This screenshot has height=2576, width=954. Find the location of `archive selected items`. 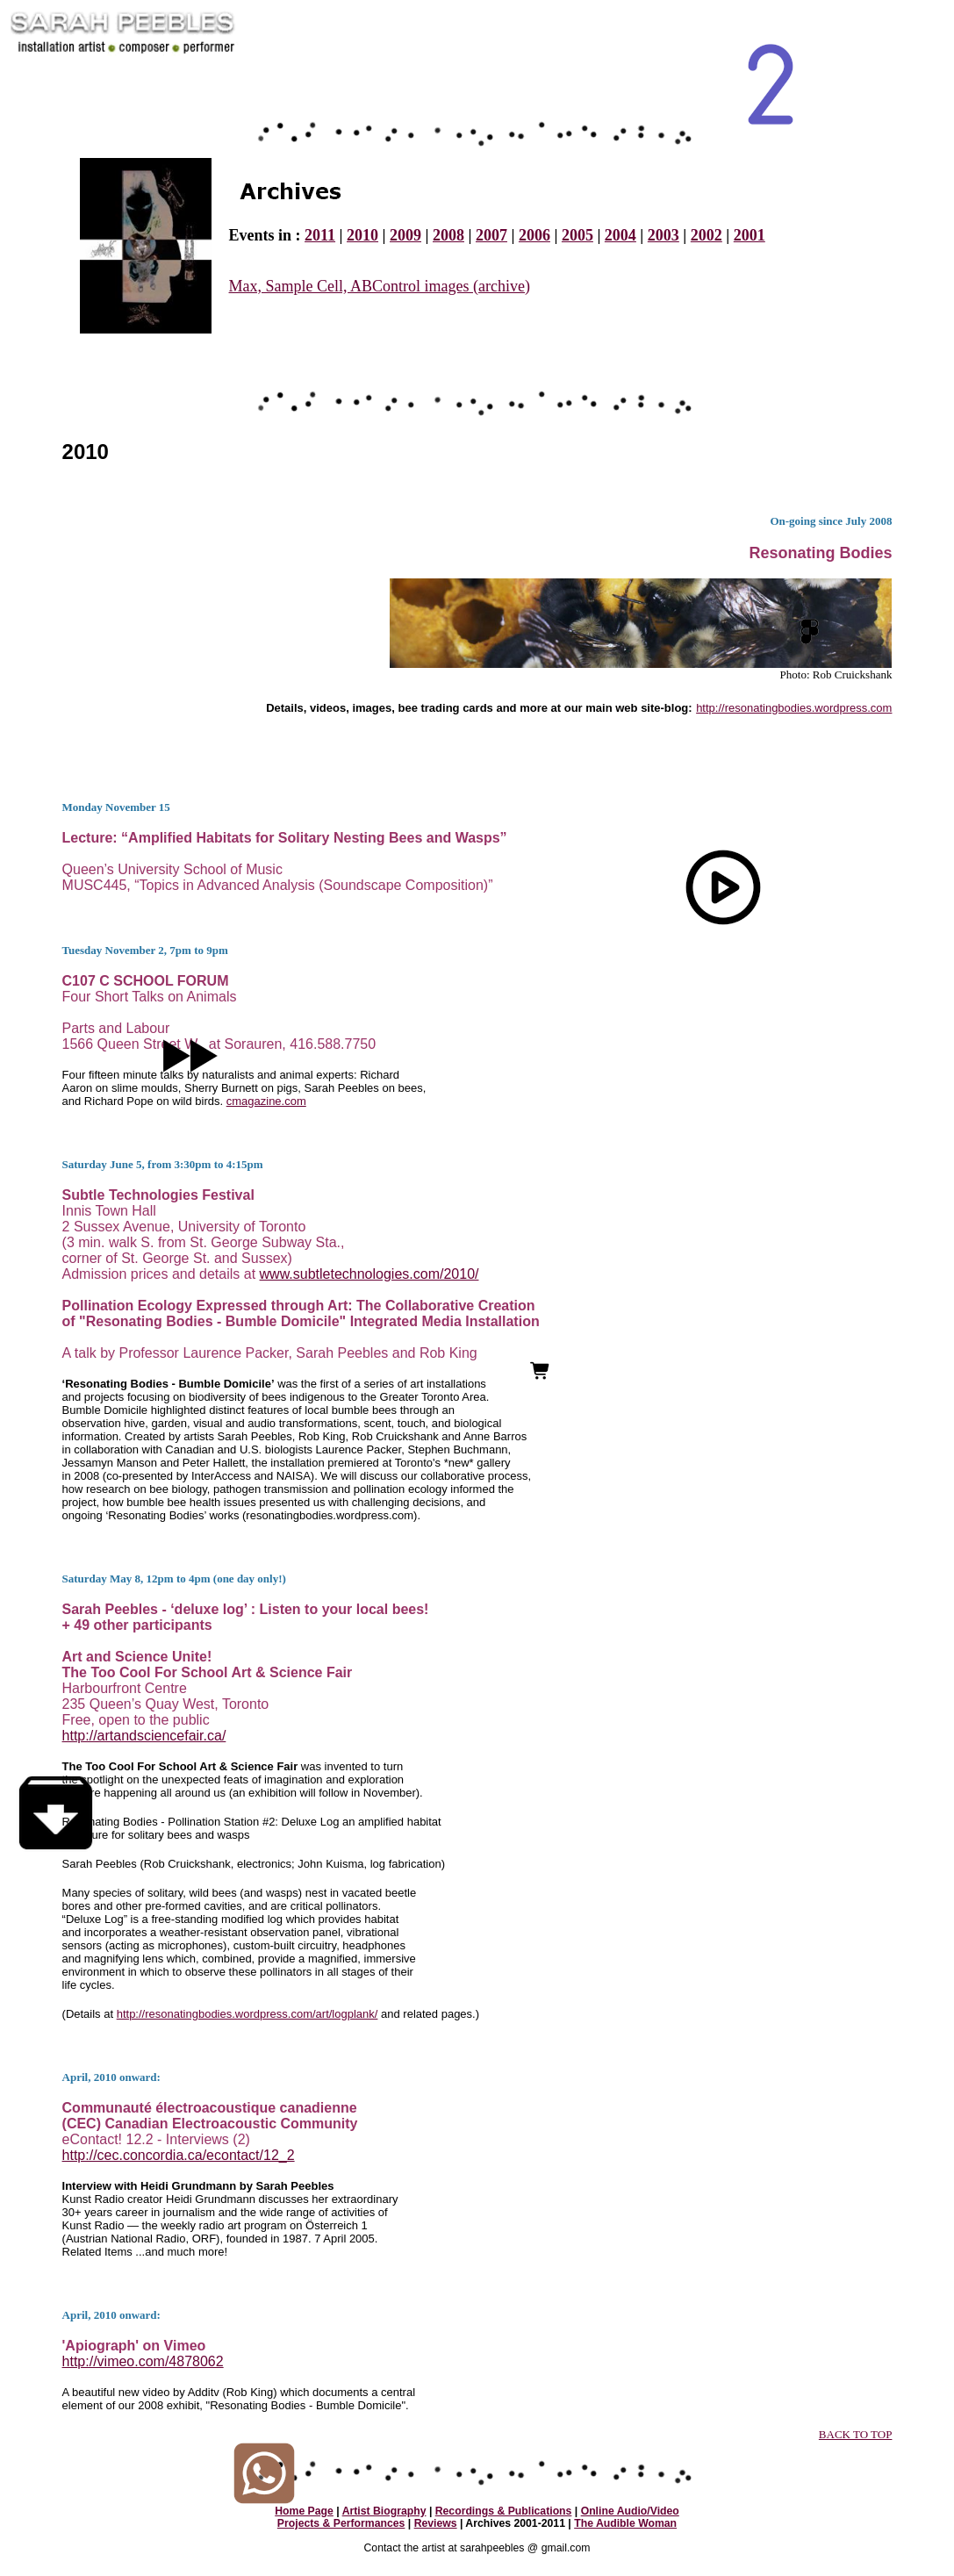

archive selected items is located at coordinates (55, 1812).